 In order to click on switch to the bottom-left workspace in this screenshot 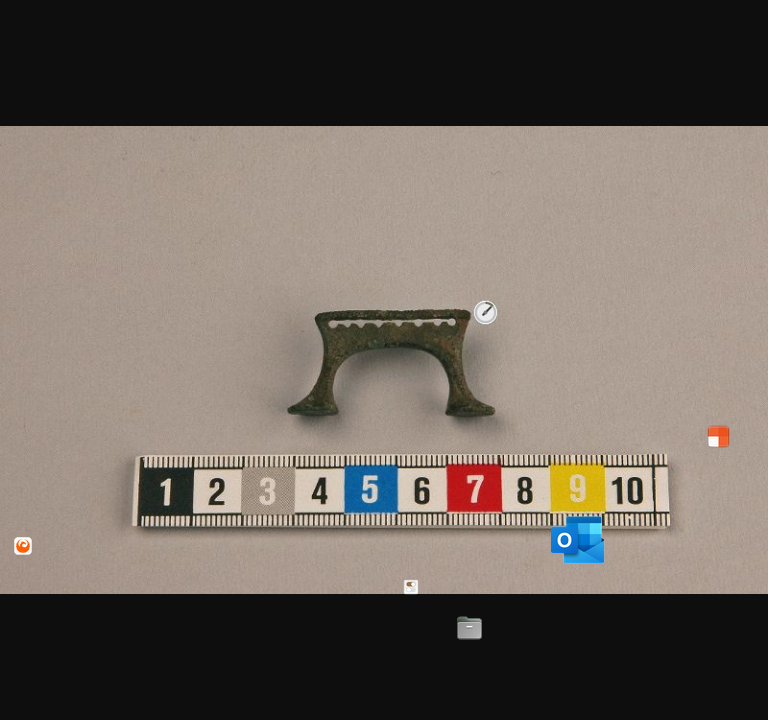, I will do `click(718, 436)`.